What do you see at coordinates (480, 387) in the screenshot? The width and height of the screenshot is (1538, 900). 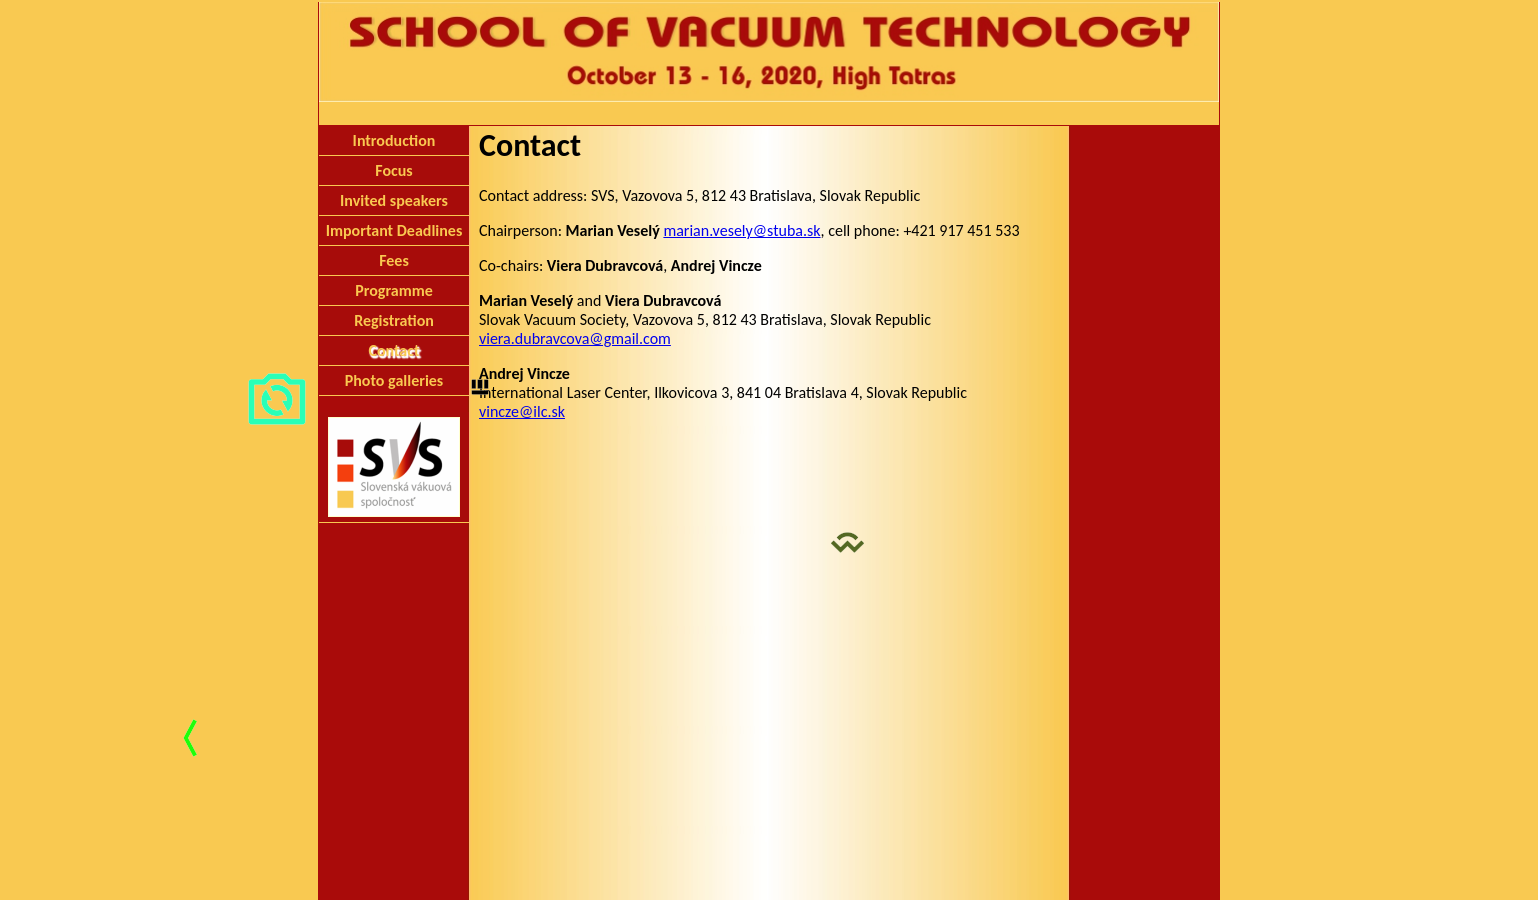 I see `switch to table or grid view` at bounding box center [480, 387].